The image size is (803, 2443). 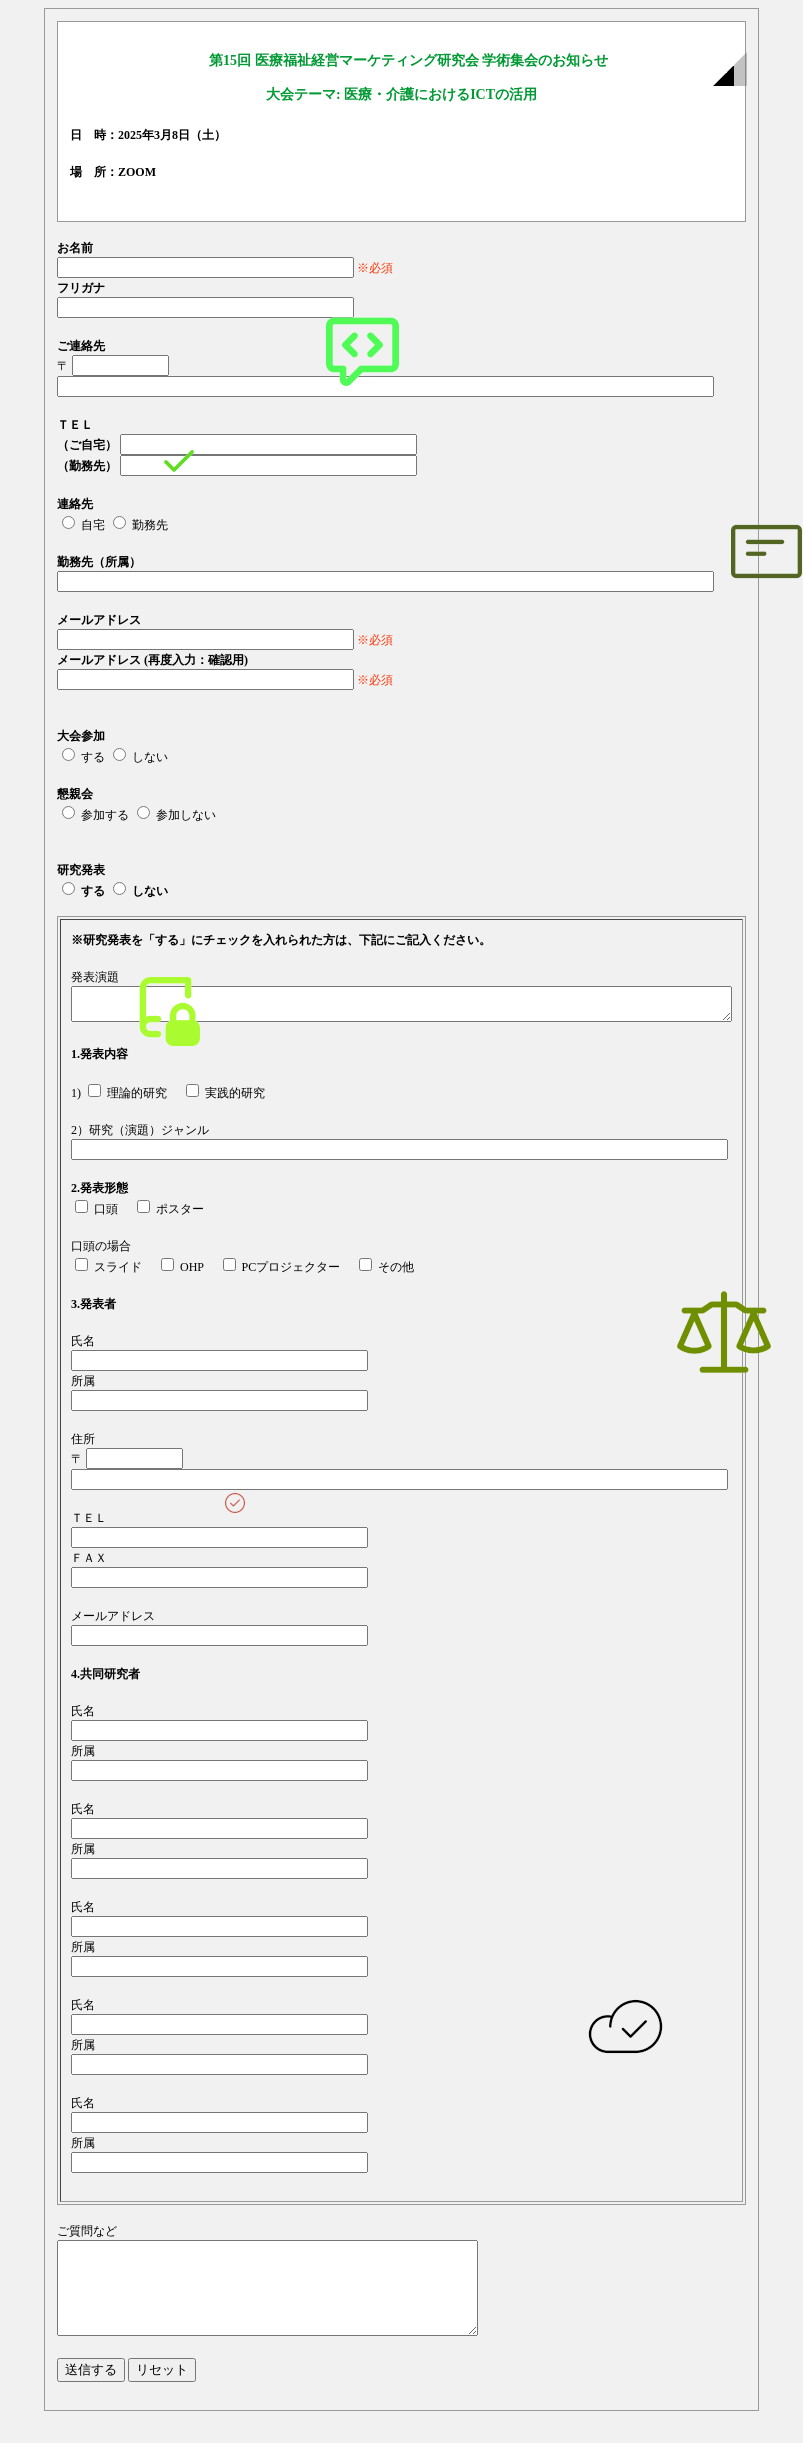 I want to click on view license or legal information, so click(x=724, y=1332).